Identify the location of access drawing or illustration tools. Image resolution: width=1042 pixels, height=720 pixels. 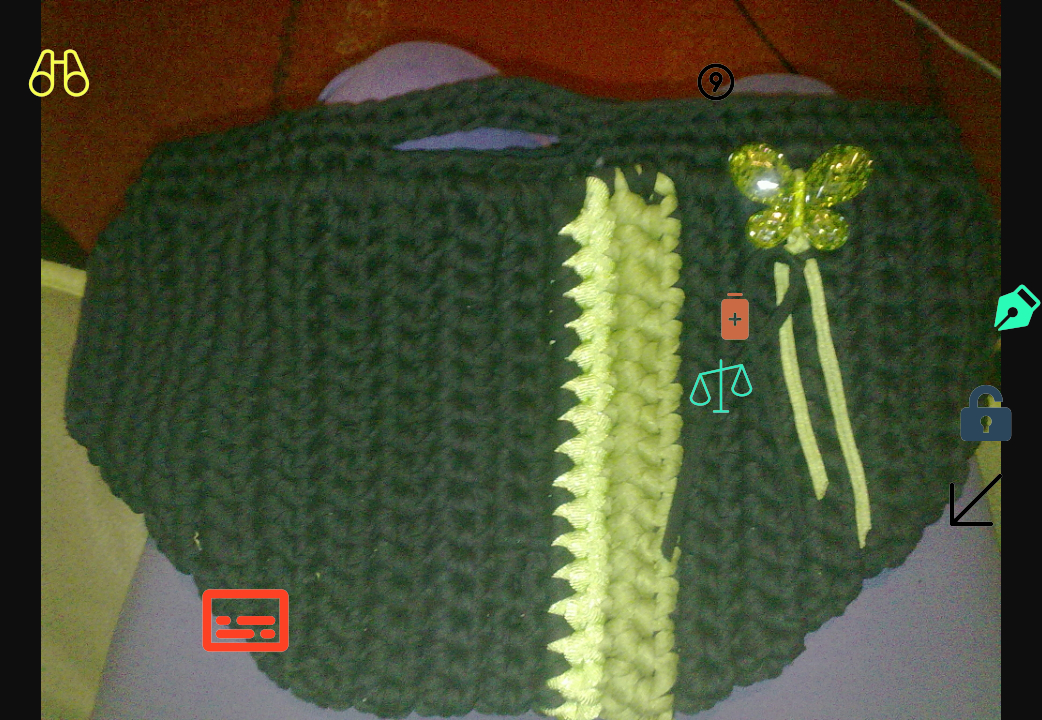
(1014, 310).